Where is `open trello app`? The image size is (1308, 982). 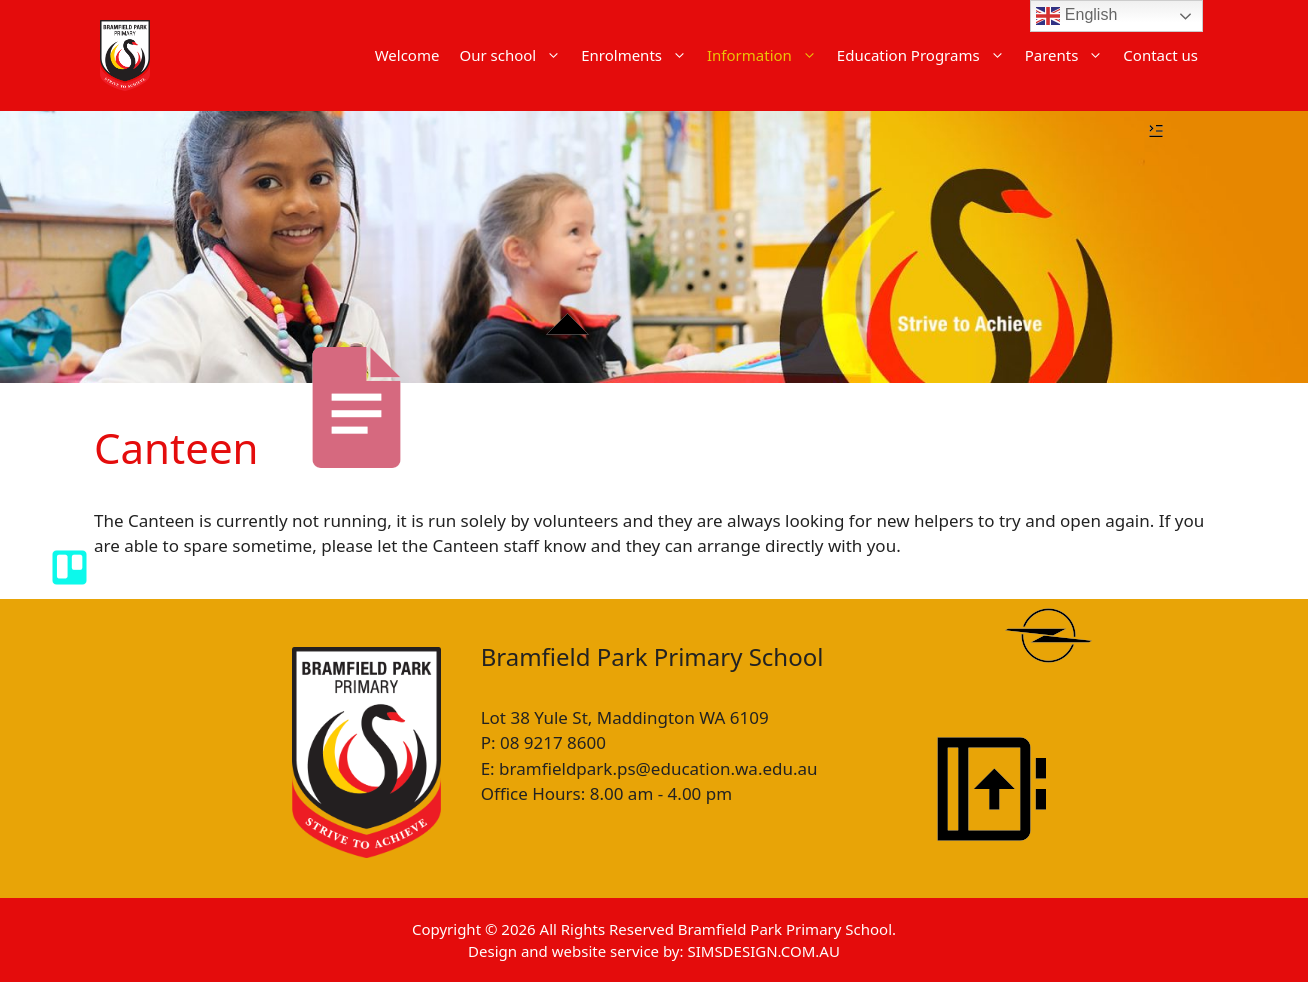 open trello app is located at coordinates (69, 567).